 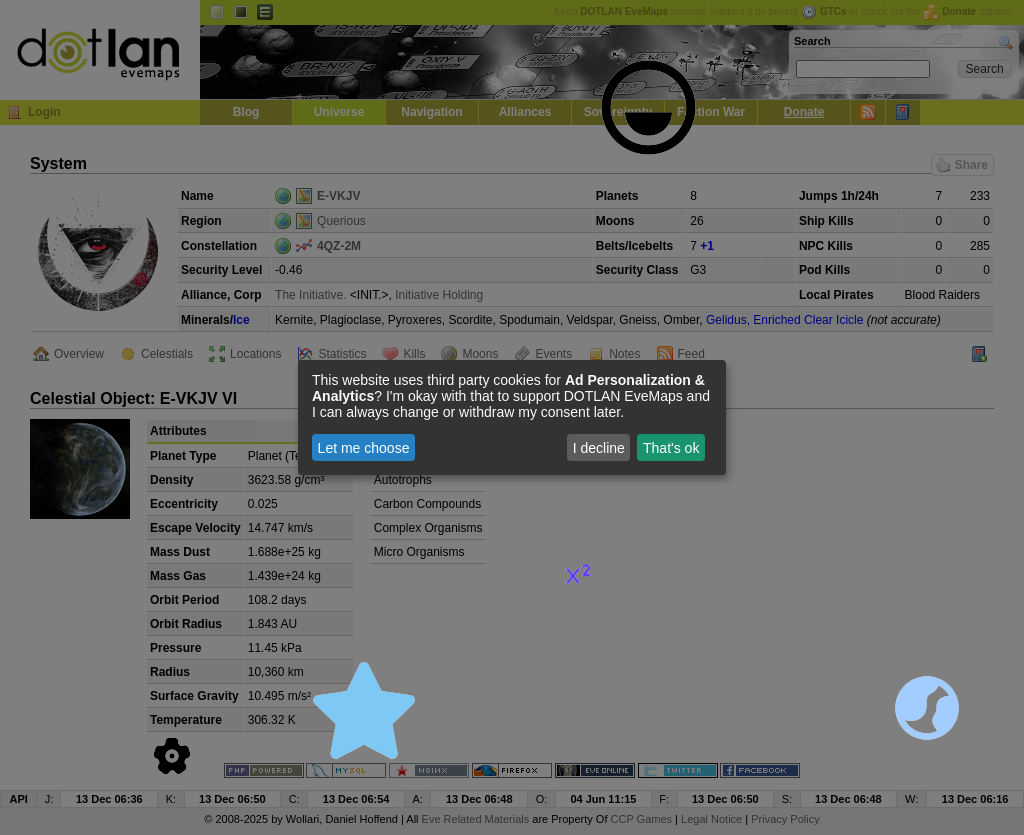 What do you see at coordinates (577, 576) in the screenshot?
I see `apply superscript formatting to selected text` at bounding box center [577, 576].